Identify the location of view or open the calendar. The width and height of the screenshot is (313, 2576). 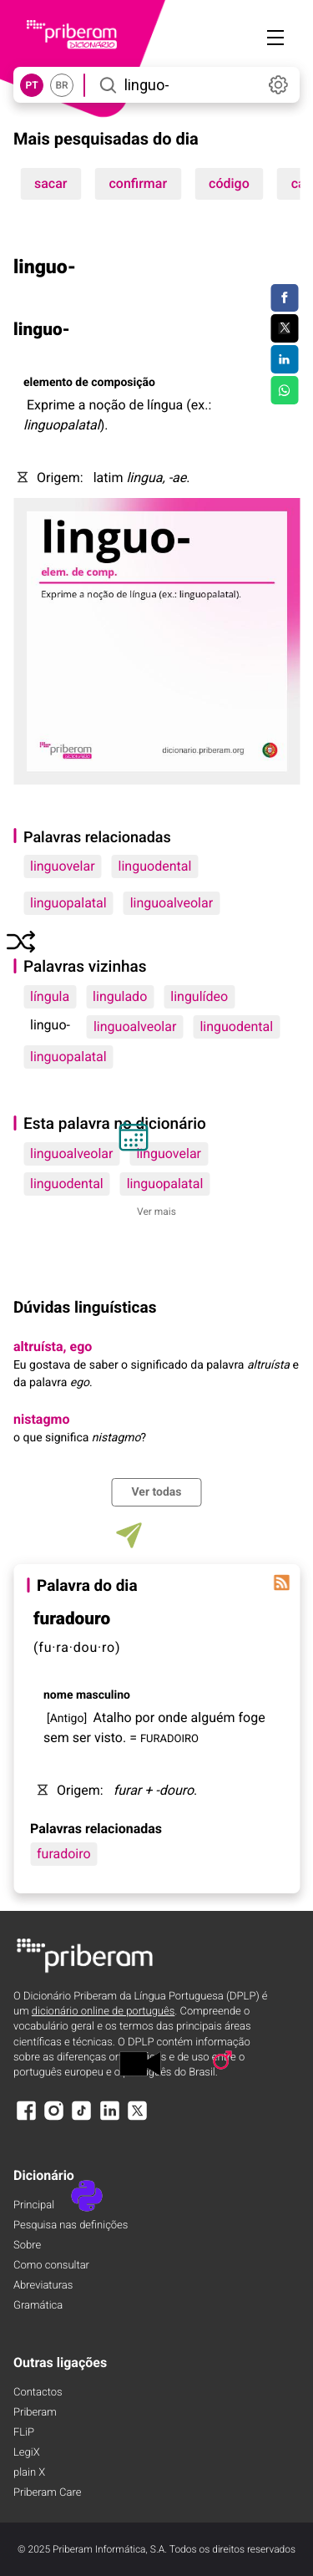
(134, 1136).